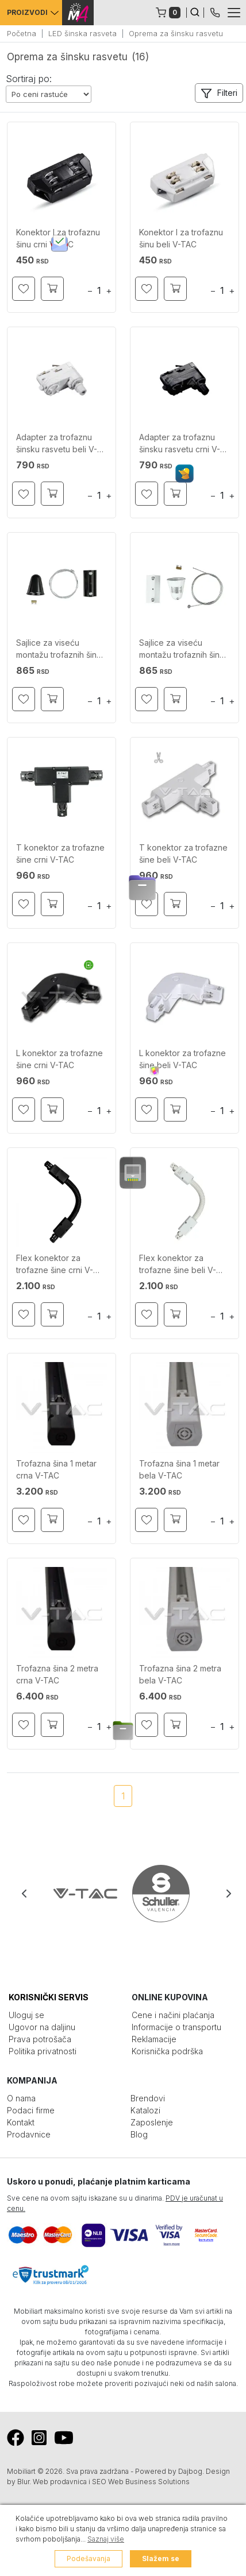 This screenshot has height=2576, width=246. What do you see at coordinates (59, 243) in the screenshot?
I see `mark email as not junk or spam` at bounding box center [59, 243].